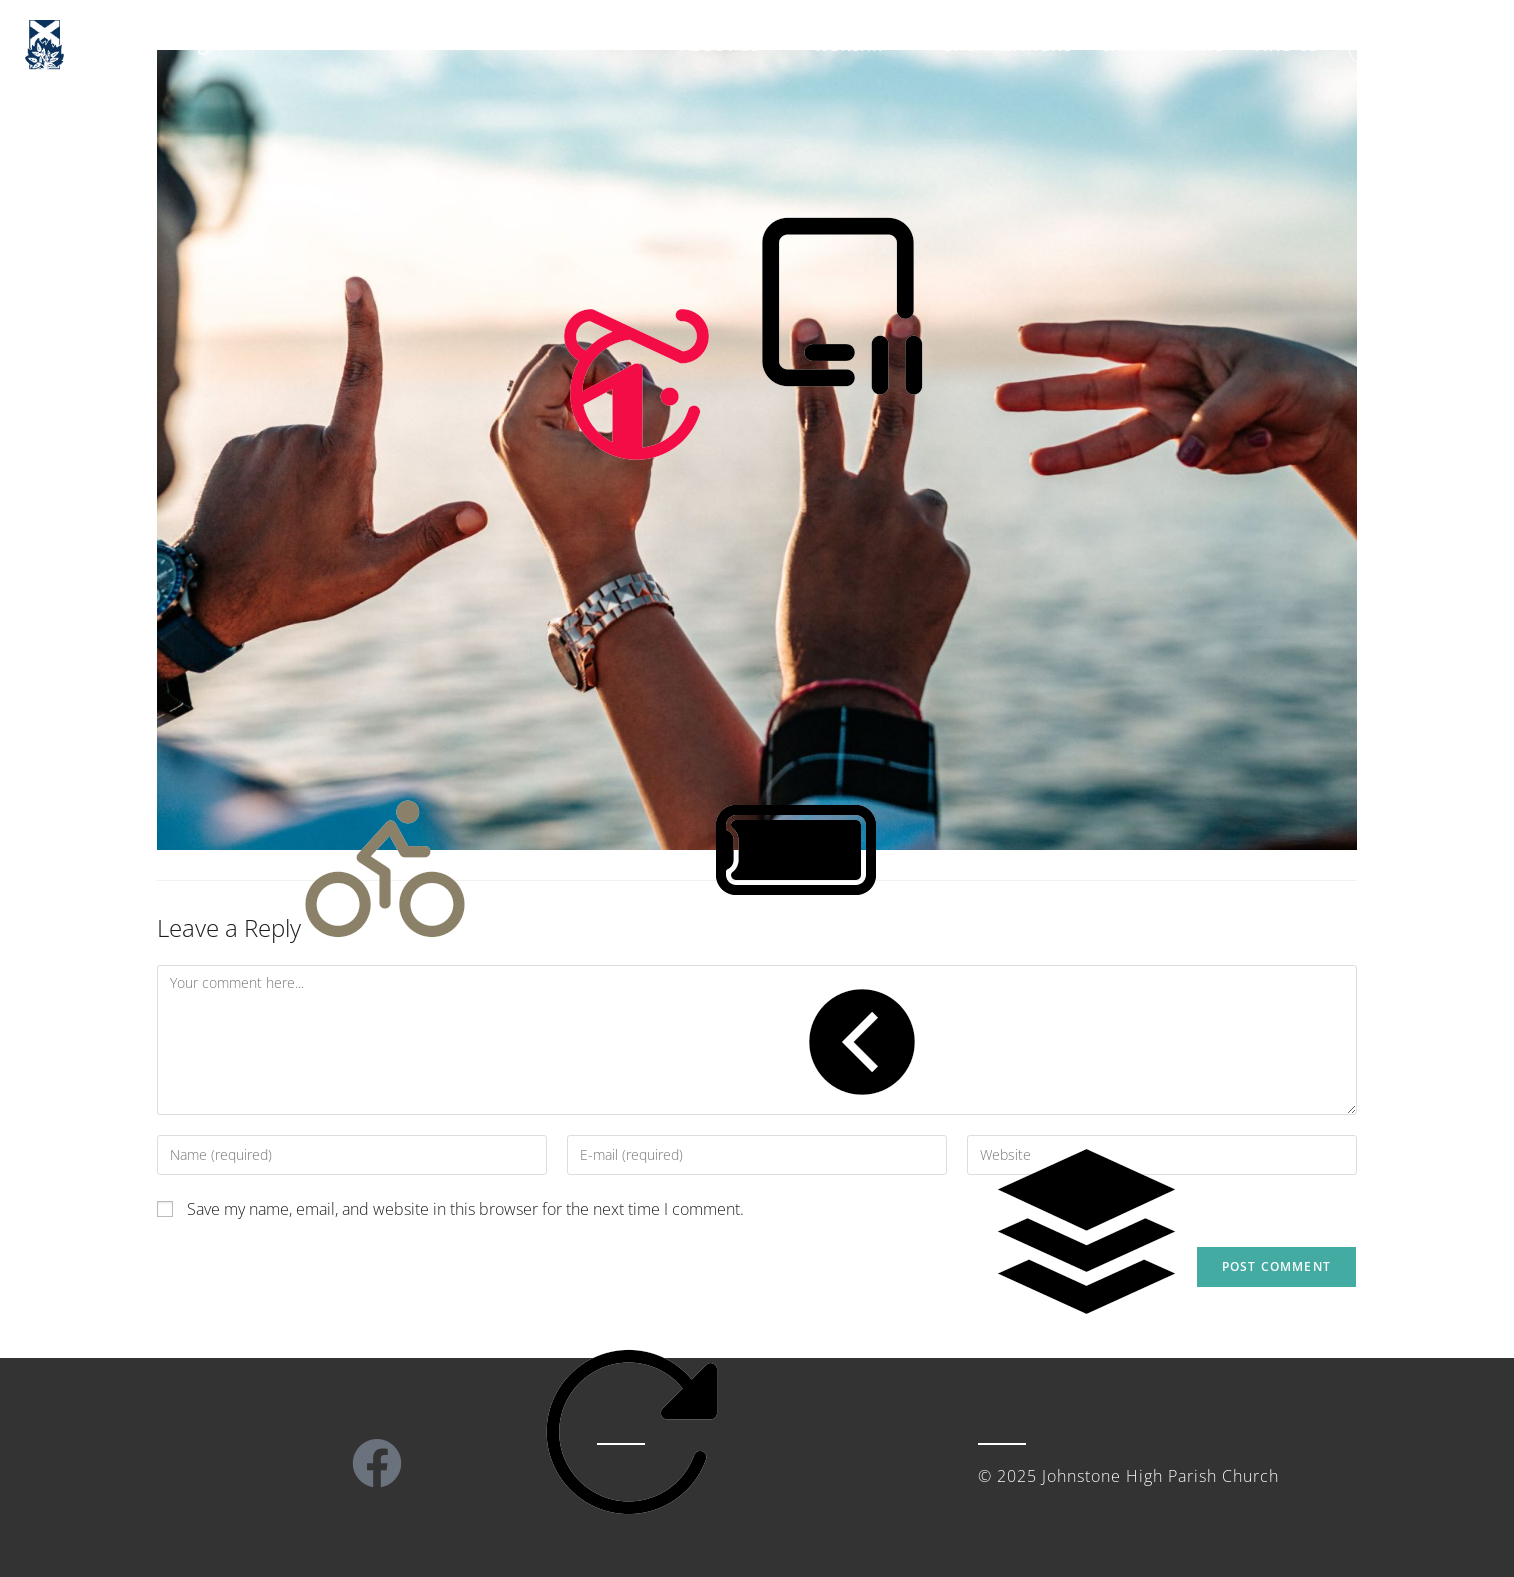 The width and height of the screenshot is (1514, 1577). Describe the element at coordinates (796, 850) in the screenshot. I see `rotate device to landscape mode` at that location.